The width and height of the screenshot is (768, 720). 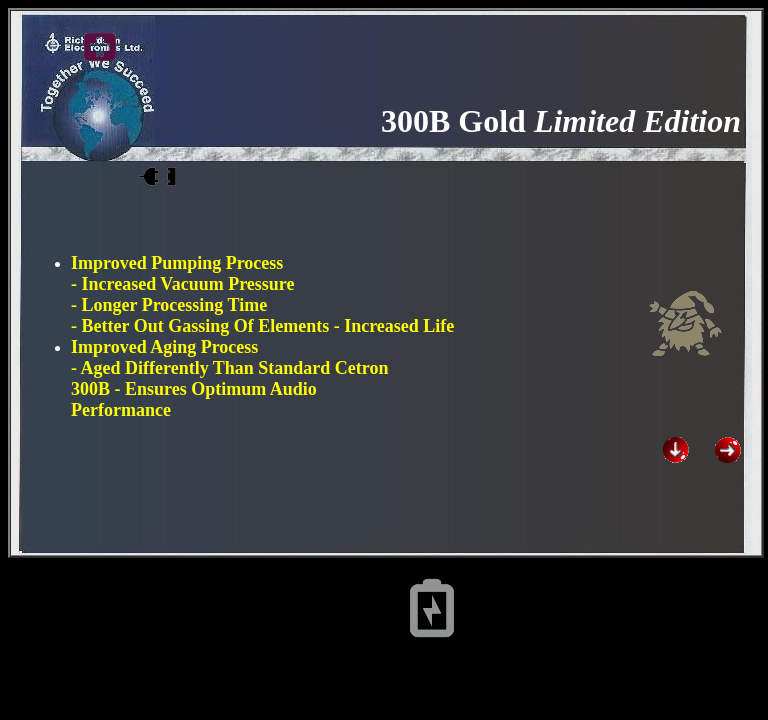 What do you see at coordinates (432, 608) in the screenshot?
I see `view battery status or power level` at bounding box center [432, 608].